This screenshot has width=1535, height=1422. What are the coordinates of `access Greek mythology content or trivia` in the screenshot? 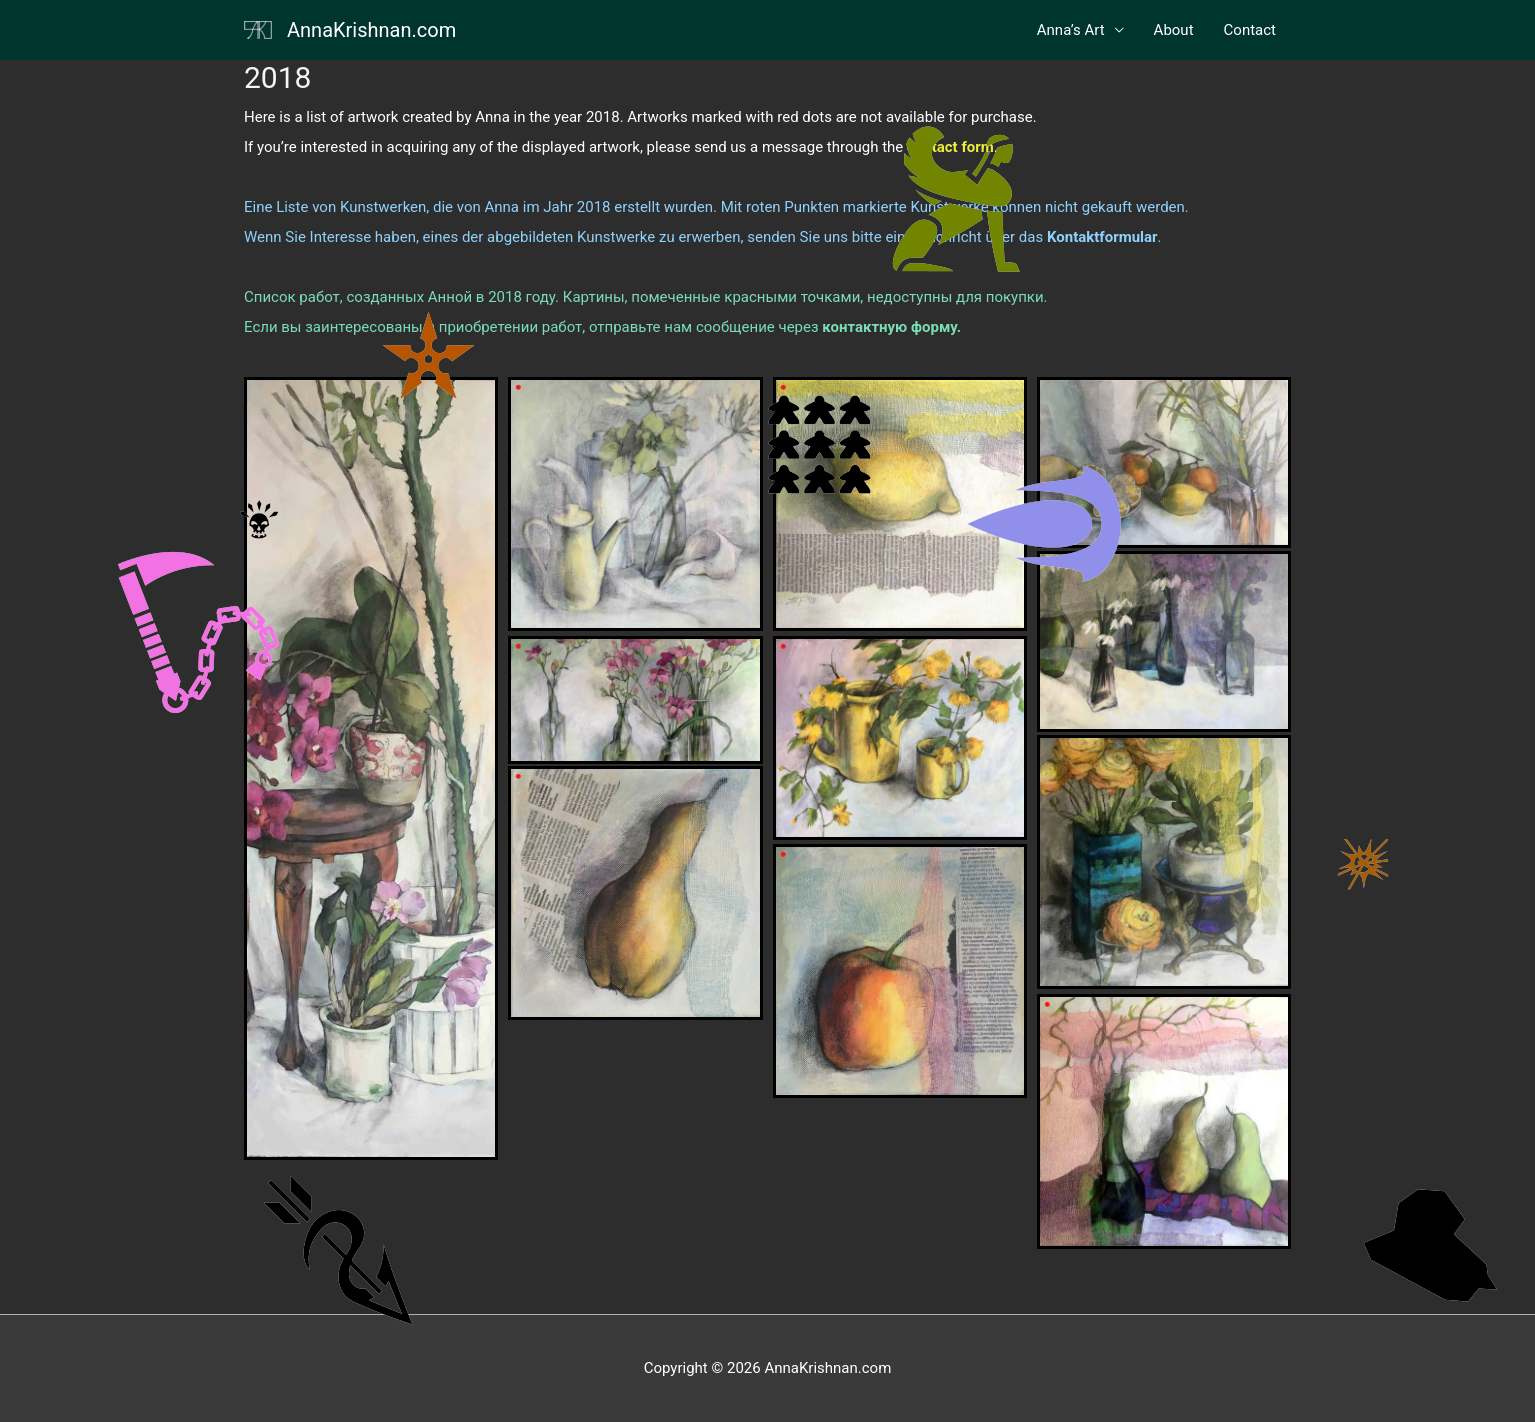 It's located at (958, 199).